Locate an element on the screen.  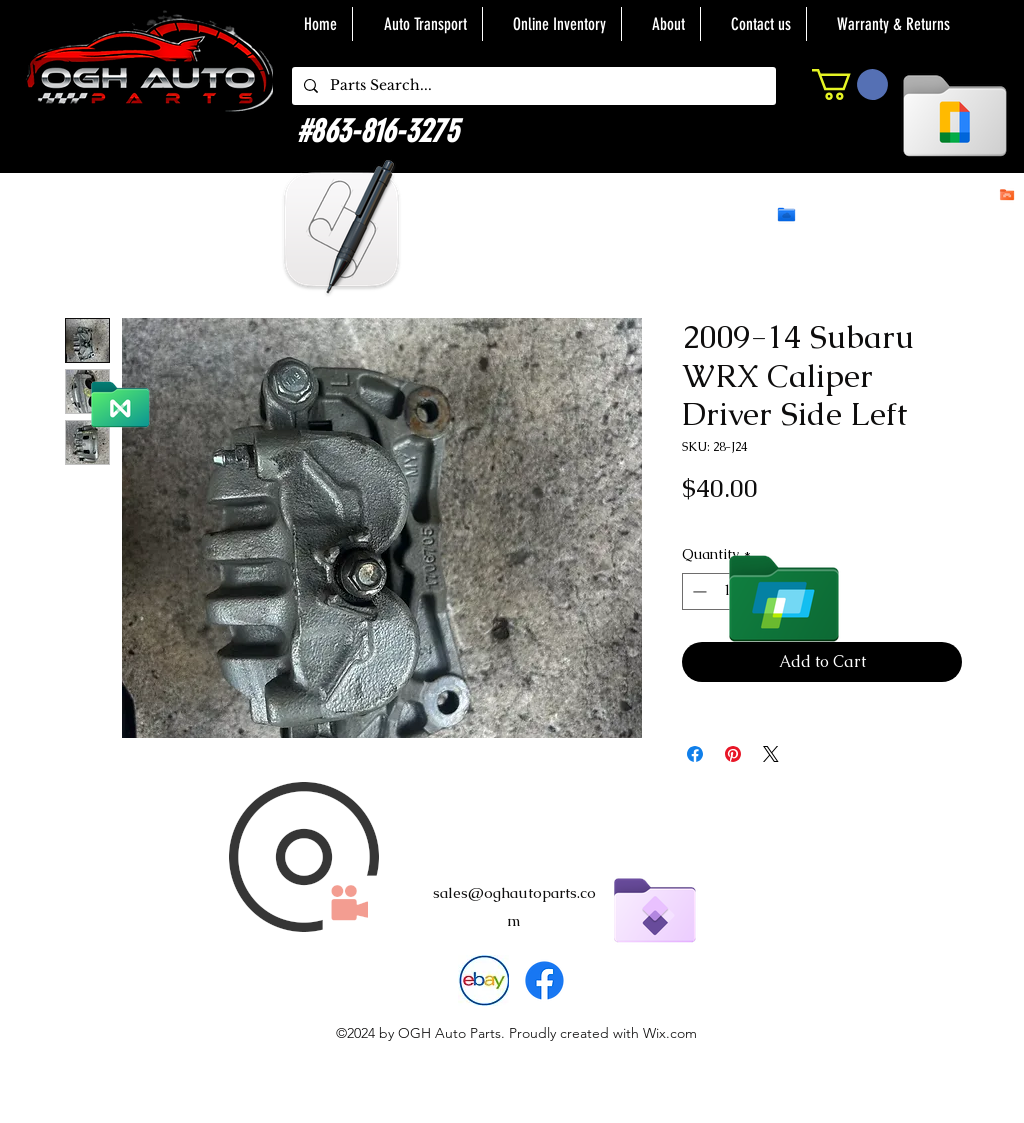
open Bitwig Studio project files folder is located at coordinates (1007, 195).